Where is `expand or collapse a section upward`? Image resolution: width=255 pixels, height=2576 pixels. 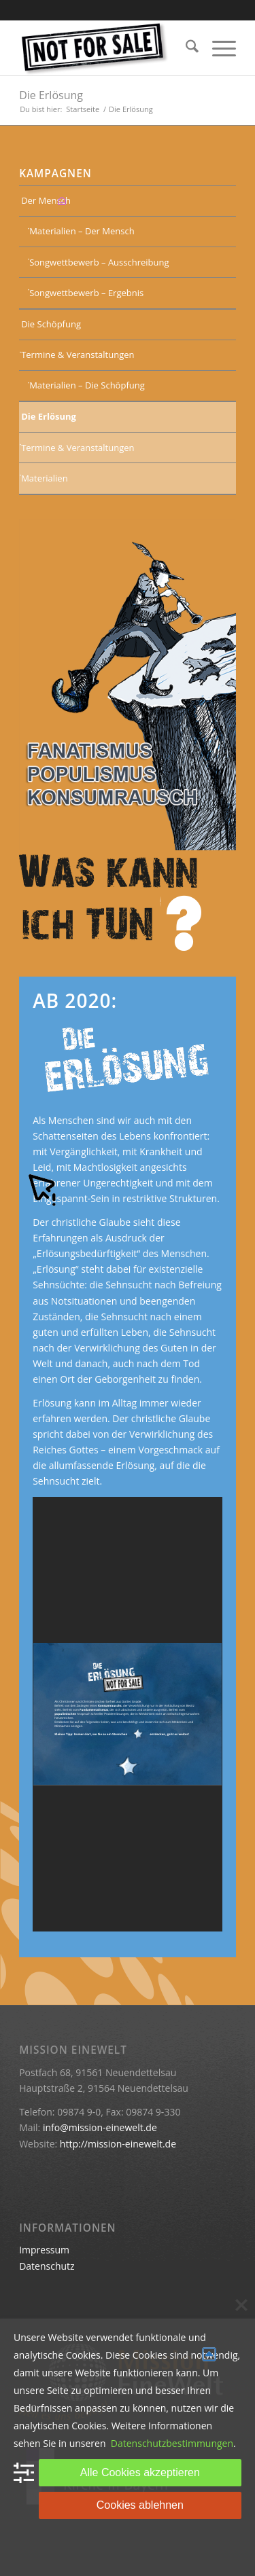
expand or collapse a section upward is located at coordinates (209, 2354).